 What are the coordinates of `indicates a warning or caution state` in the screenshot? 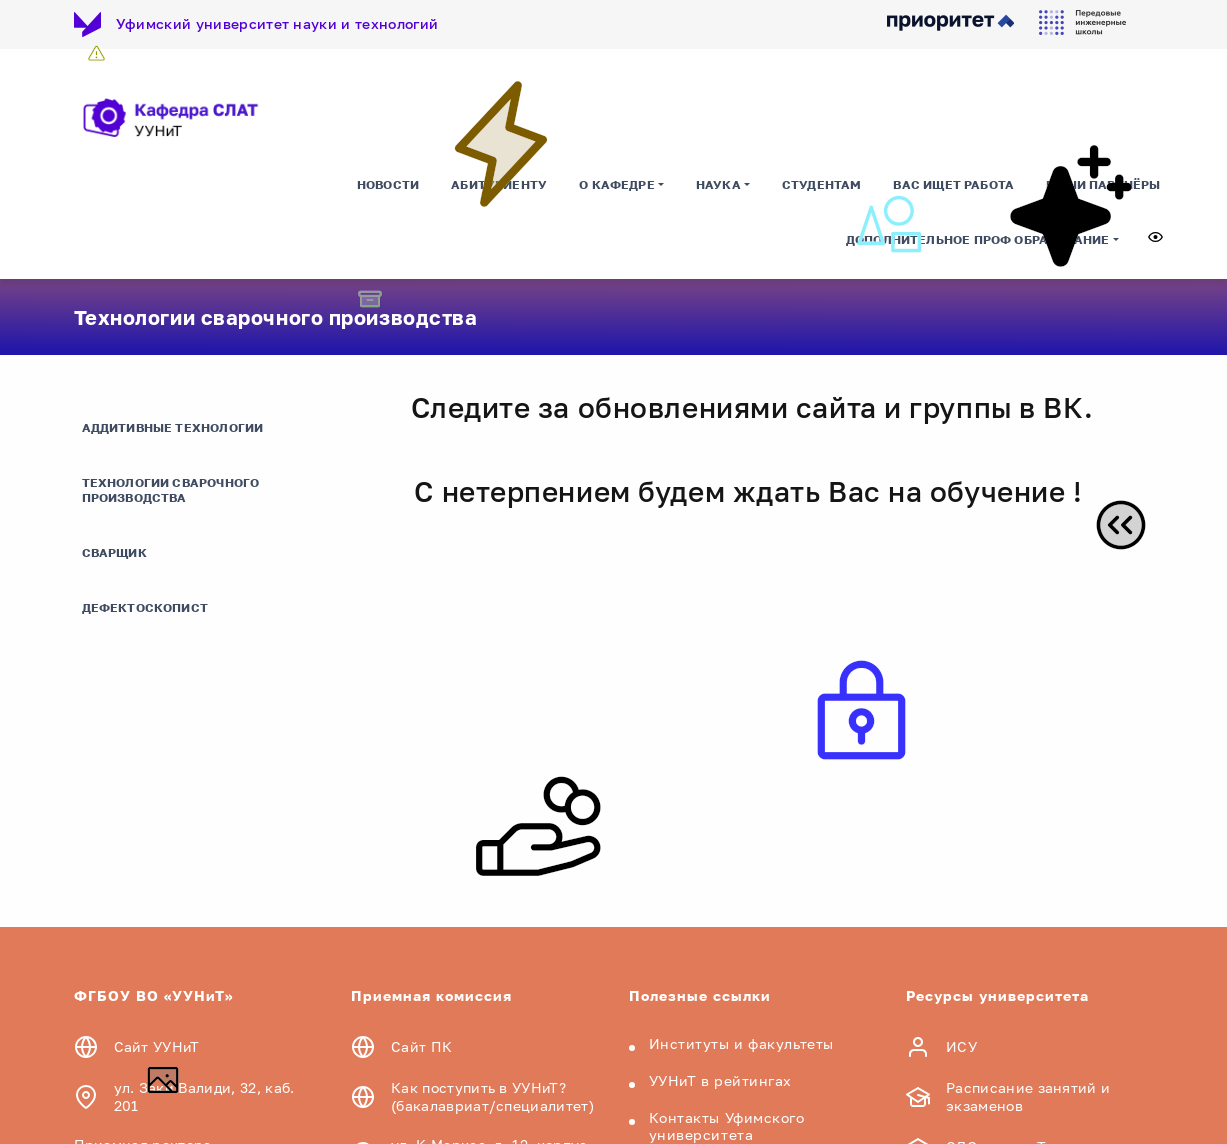 It's located at (96, 53).